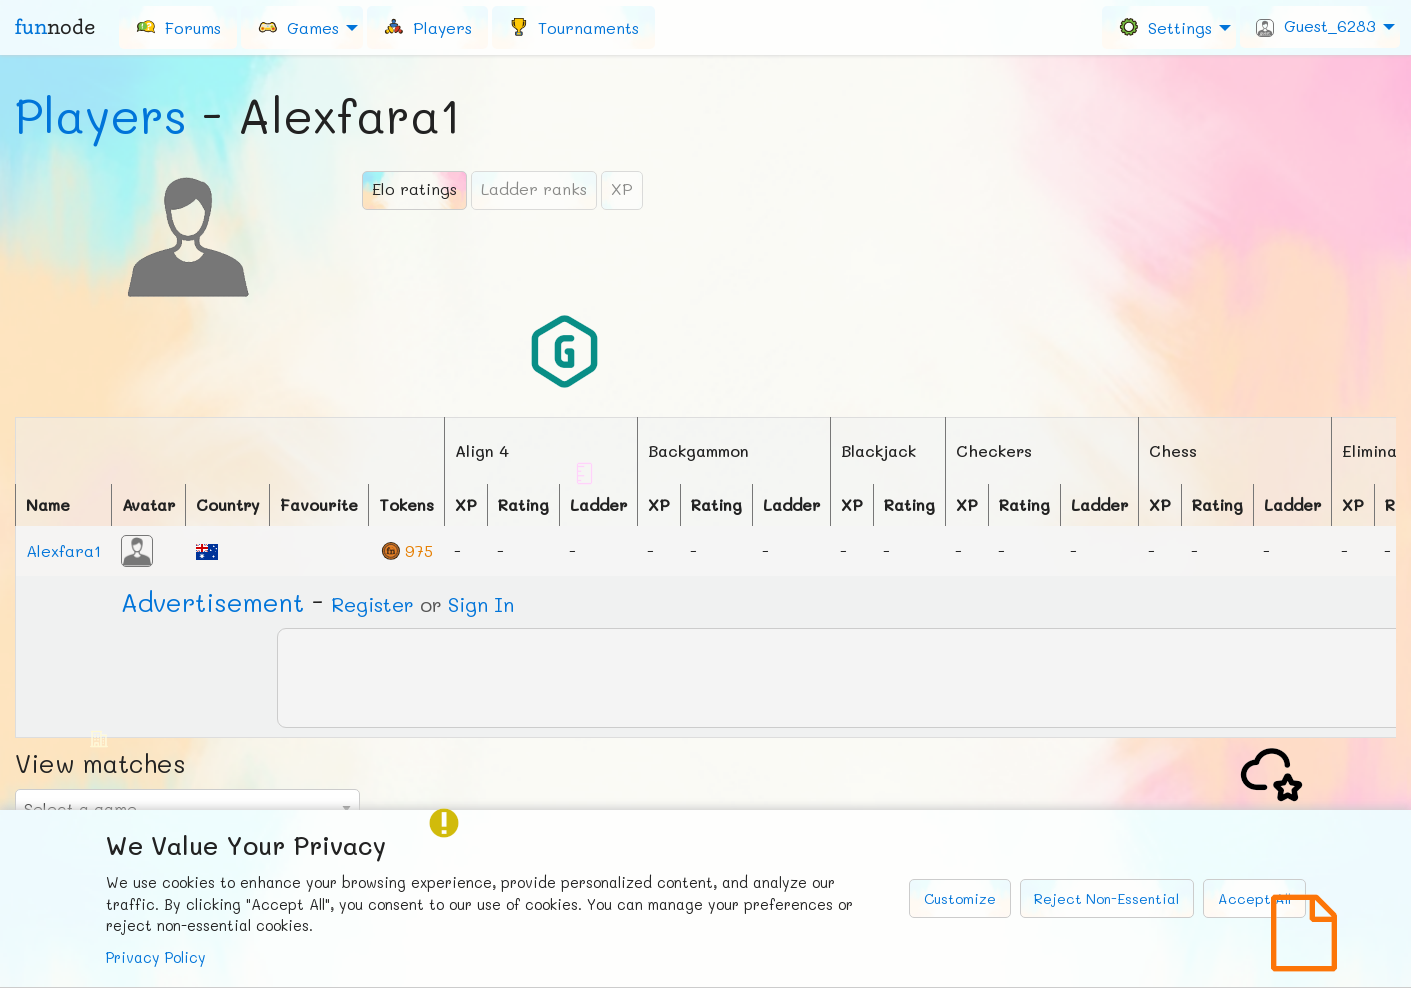 Image resolution: width=1411 pixels, height=988 pixels. What do you see at coordinates (1304, 933) in the screenshot?
I see `create a new file` at bounding box center [1304, 933].